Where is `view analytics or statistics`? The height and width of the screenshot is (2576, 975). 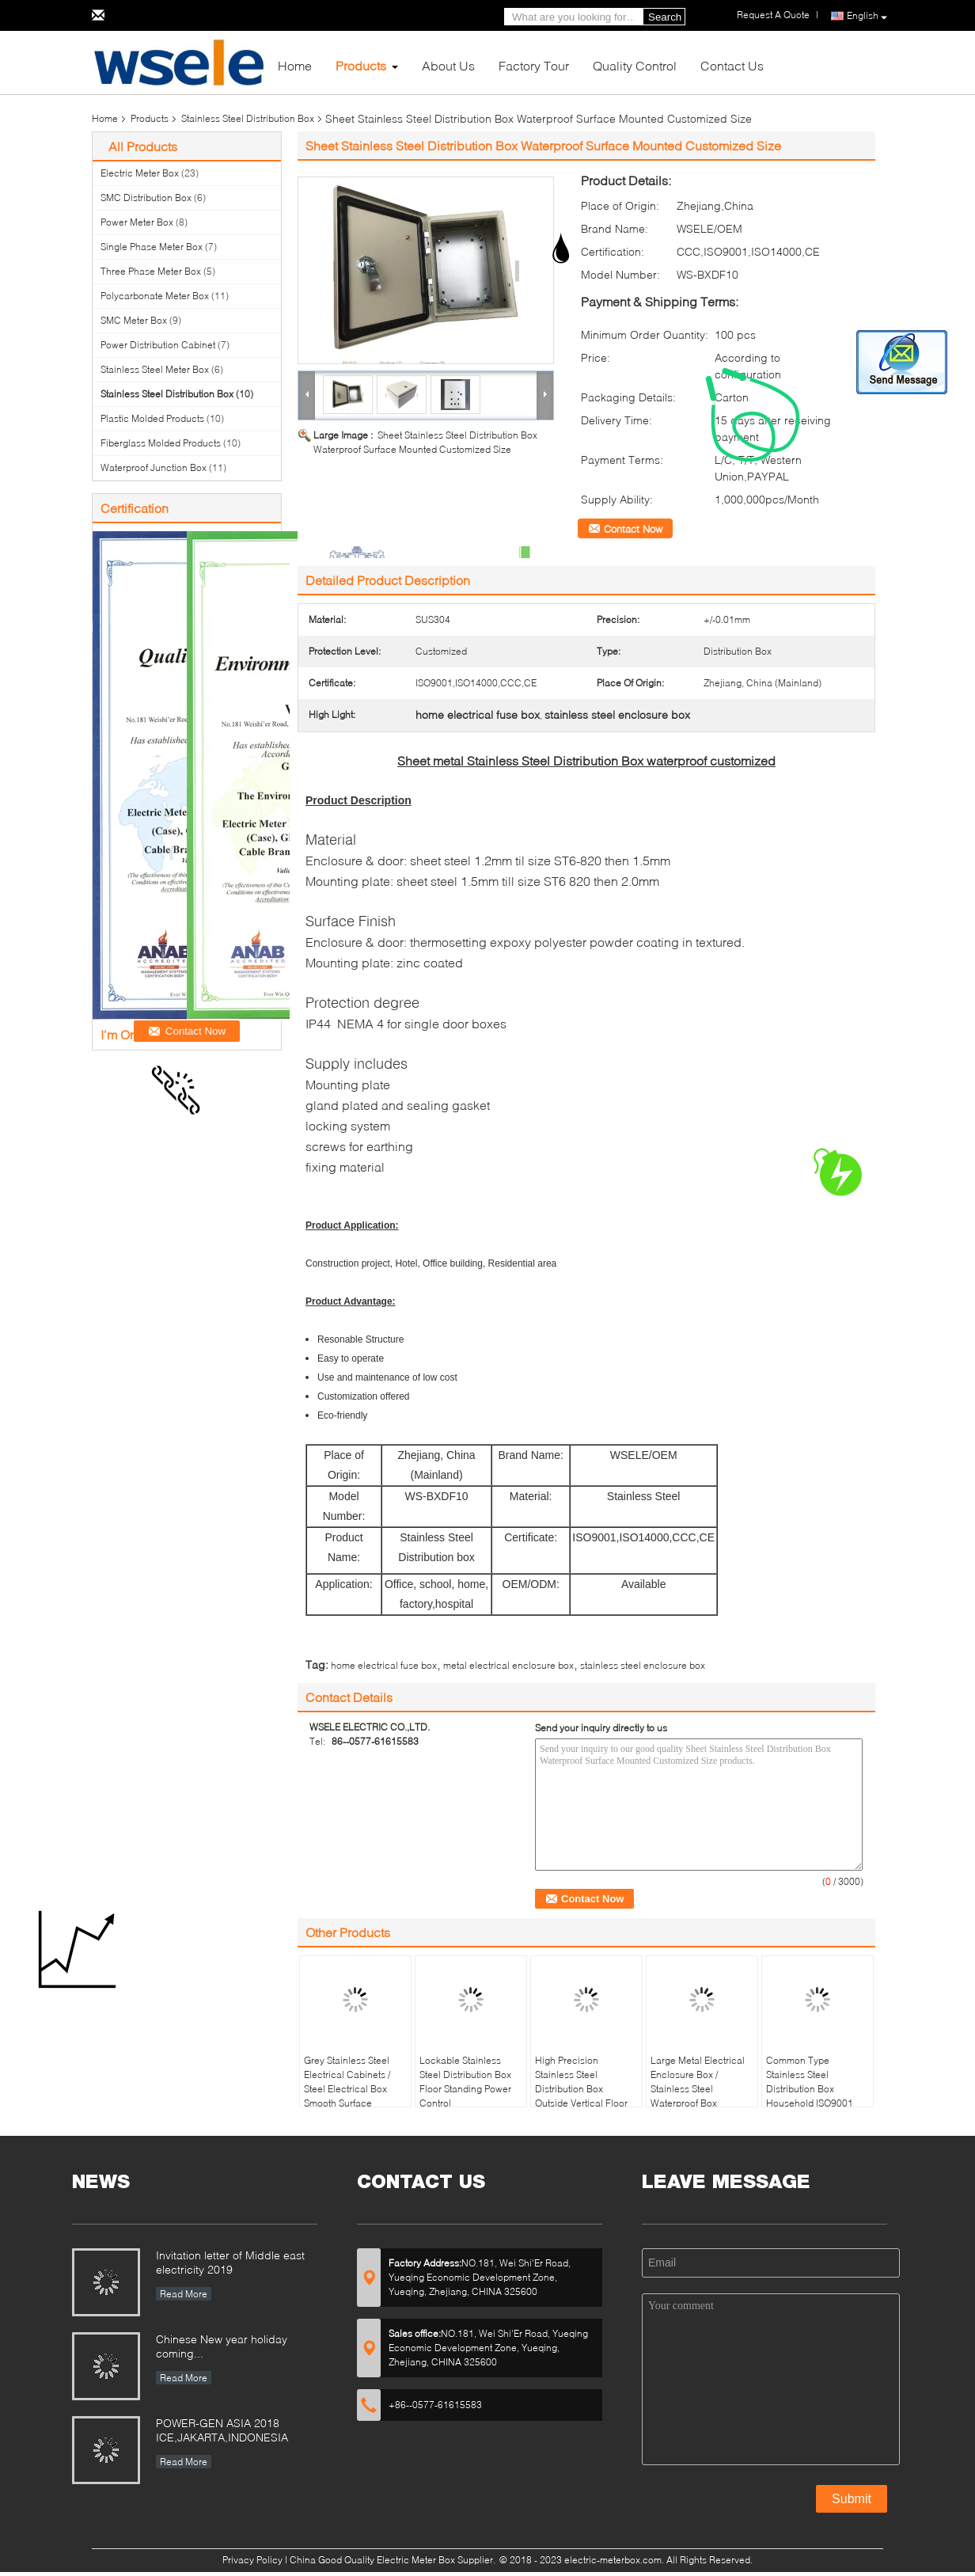
view analytics or statistics is located at coordinates (77, 1949).